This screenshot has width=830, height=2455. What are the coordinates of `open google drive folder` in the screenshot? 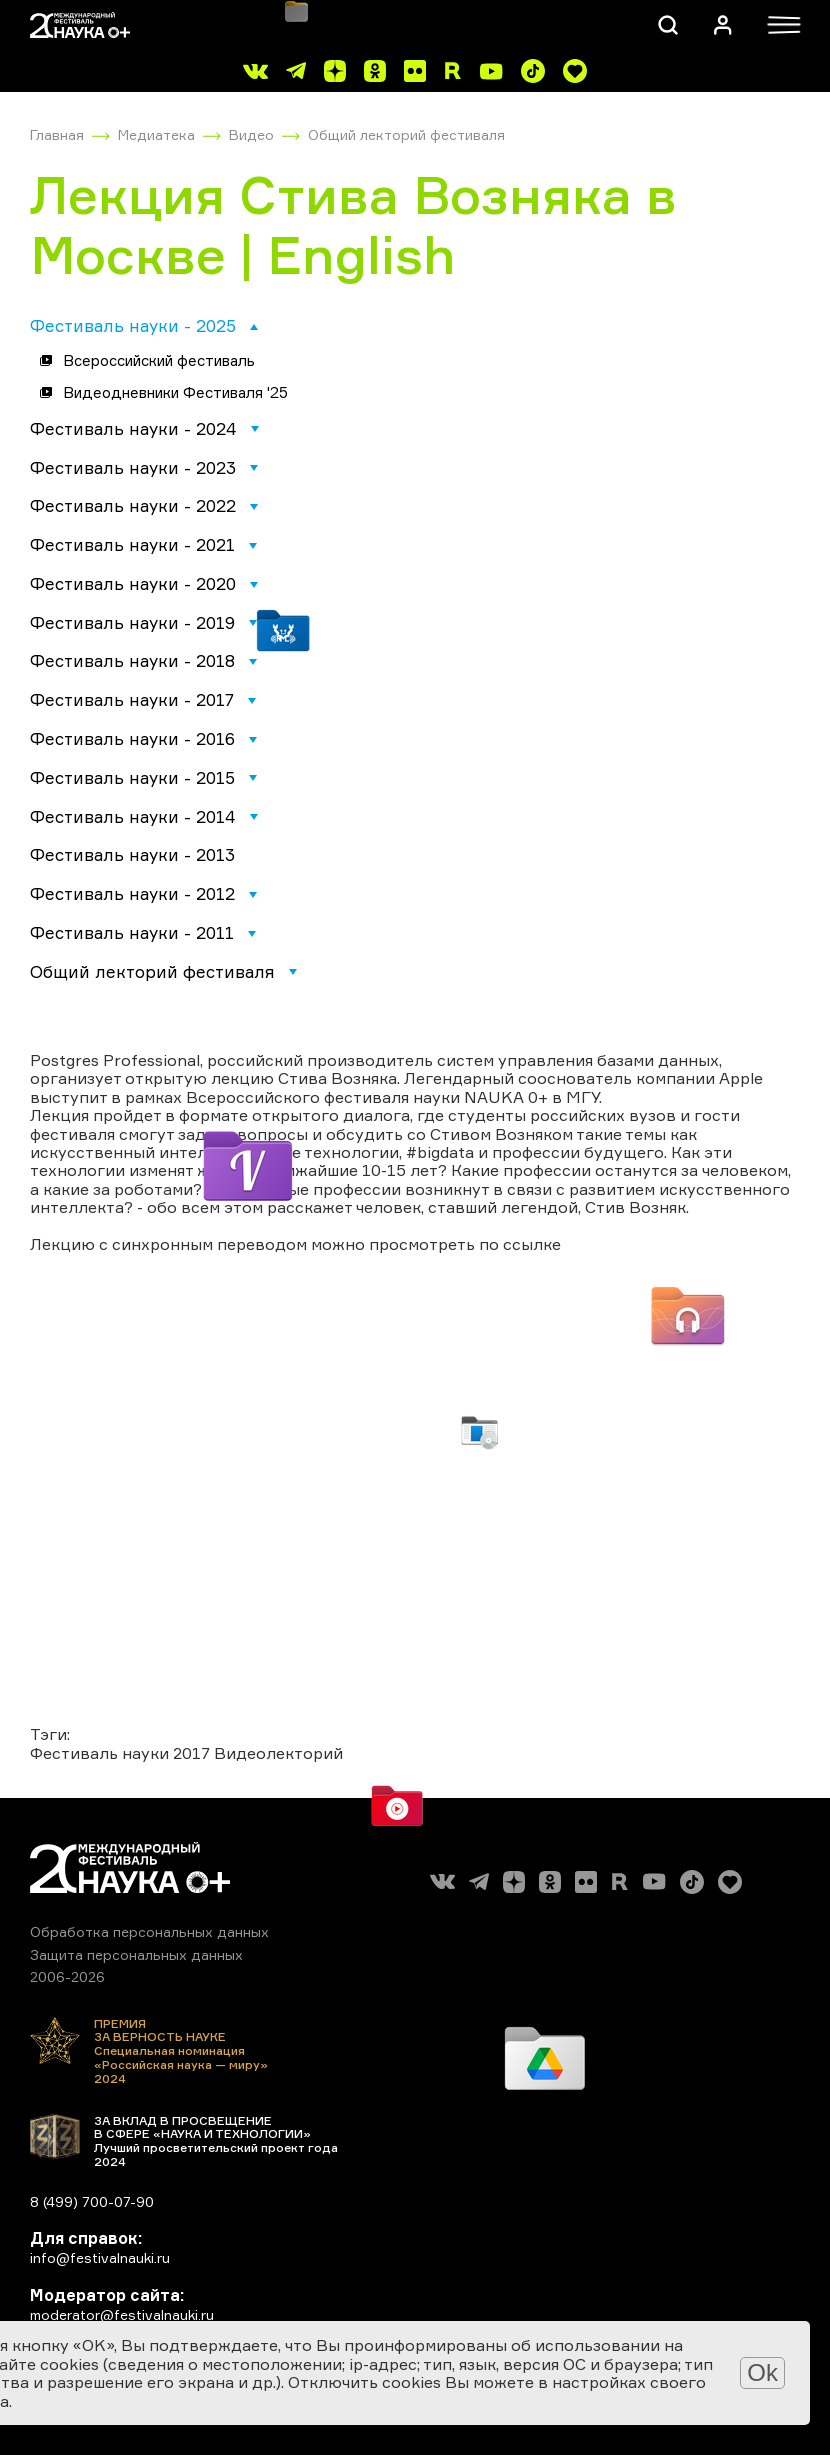 It's located at (544, 2060).